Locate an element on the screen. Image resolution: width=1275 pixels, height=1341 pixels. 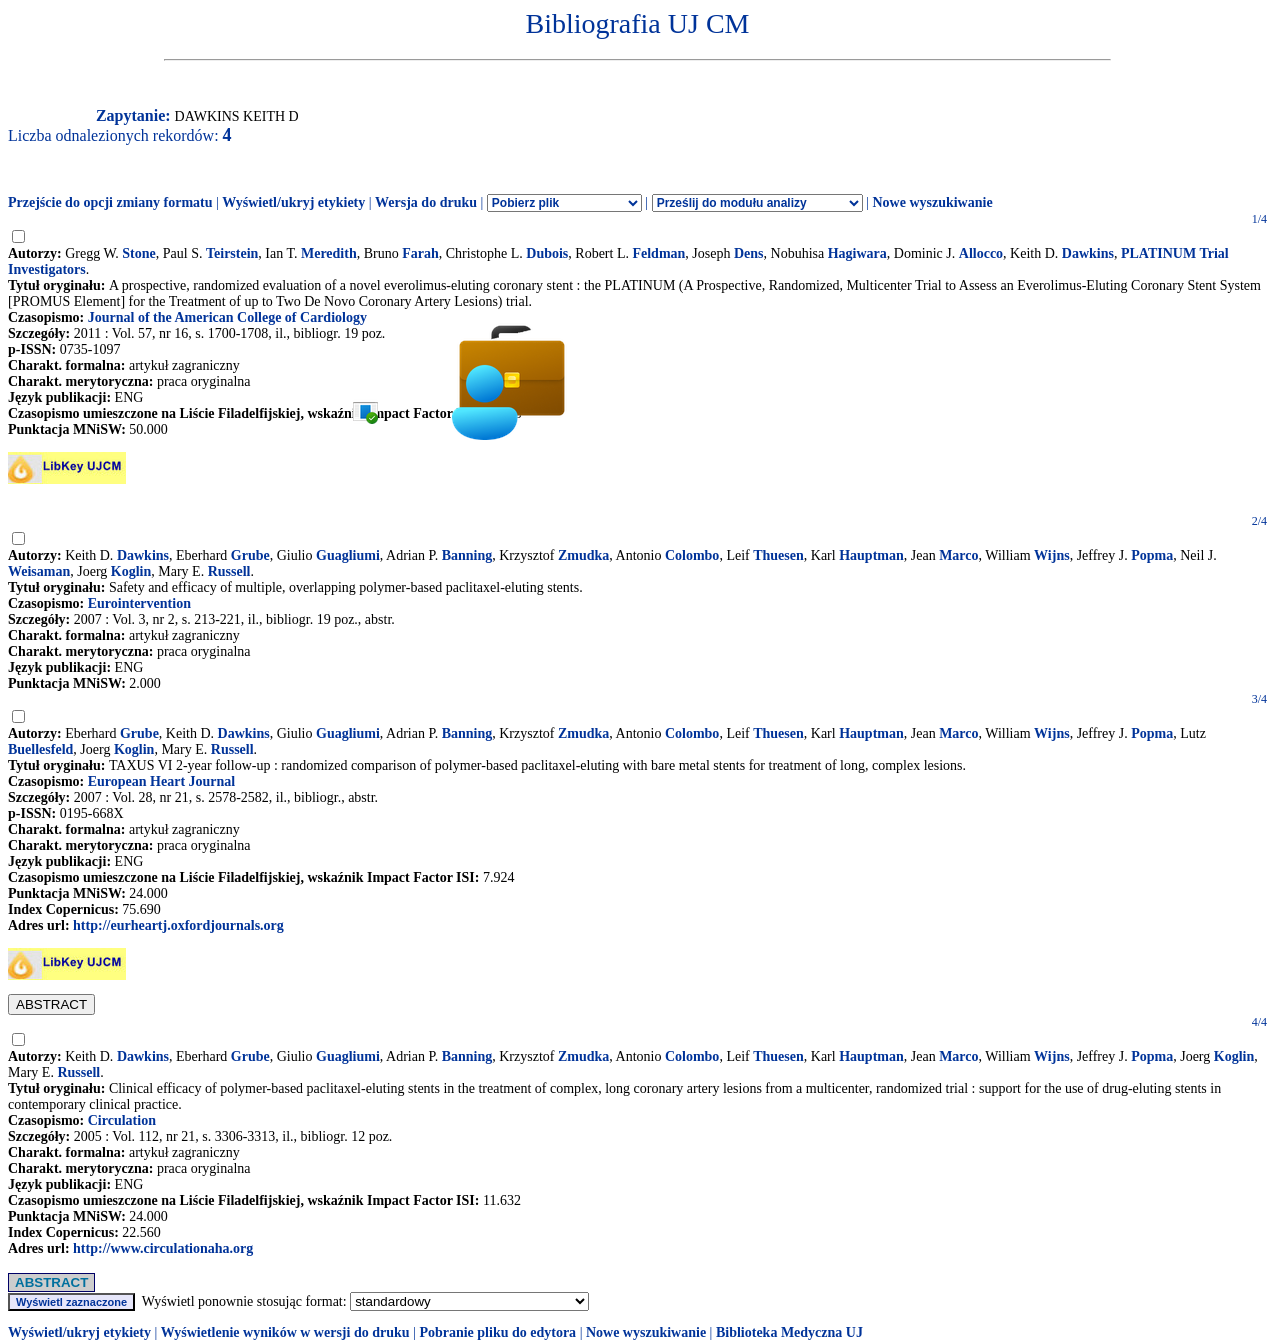
program or application verified successfully is located at coordinates (365, 411).